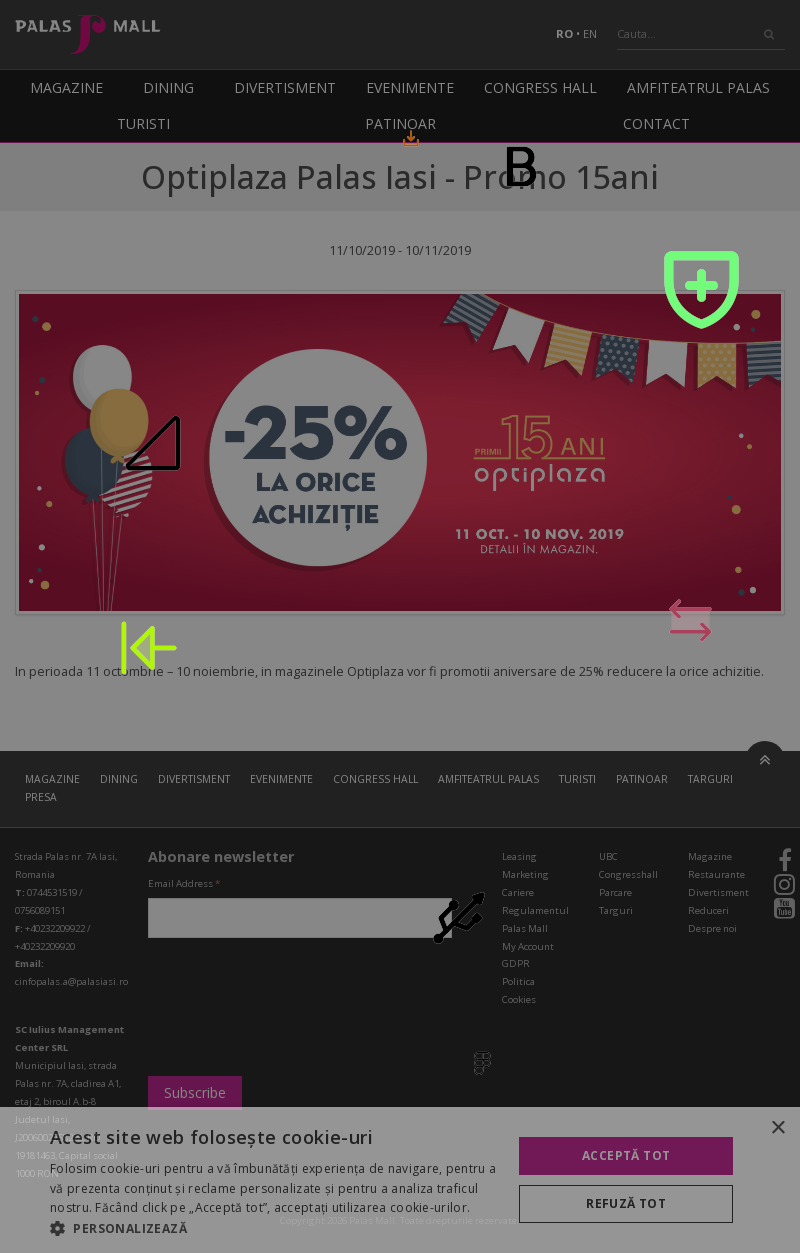 This screenshot has width=800, height=1253. Describe the element at coordinates (459, 918) in the screenshot. I see `connect a USB device` at that location.